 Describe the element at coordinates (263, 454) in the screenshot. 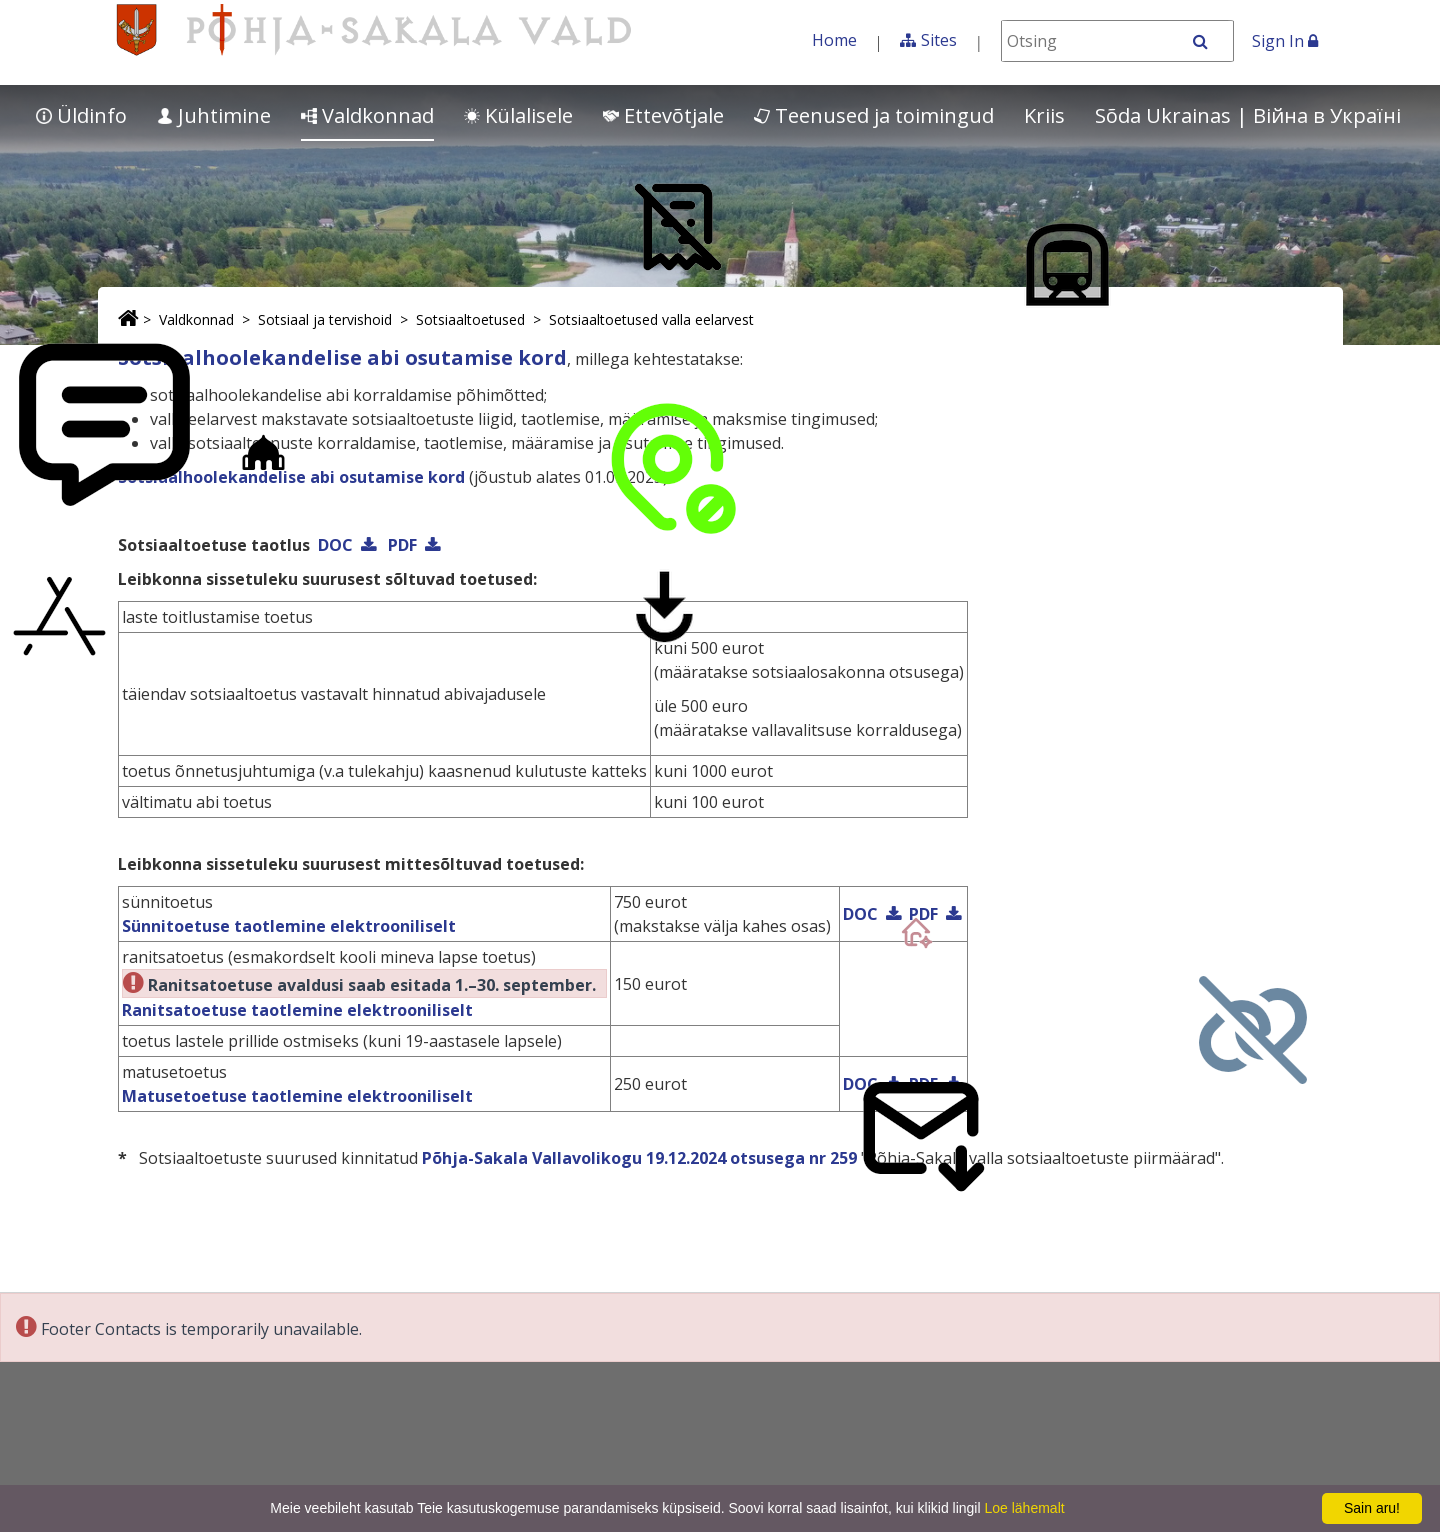

I see `find nearby mosques` at that location.